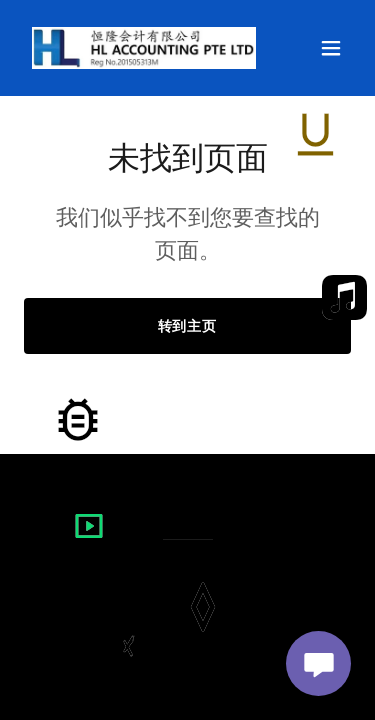 This screenshot has width=375, height=720. Describe the element at coordinates (78, 419) in the screenshot. I see `report a bug or software issue` at that location.